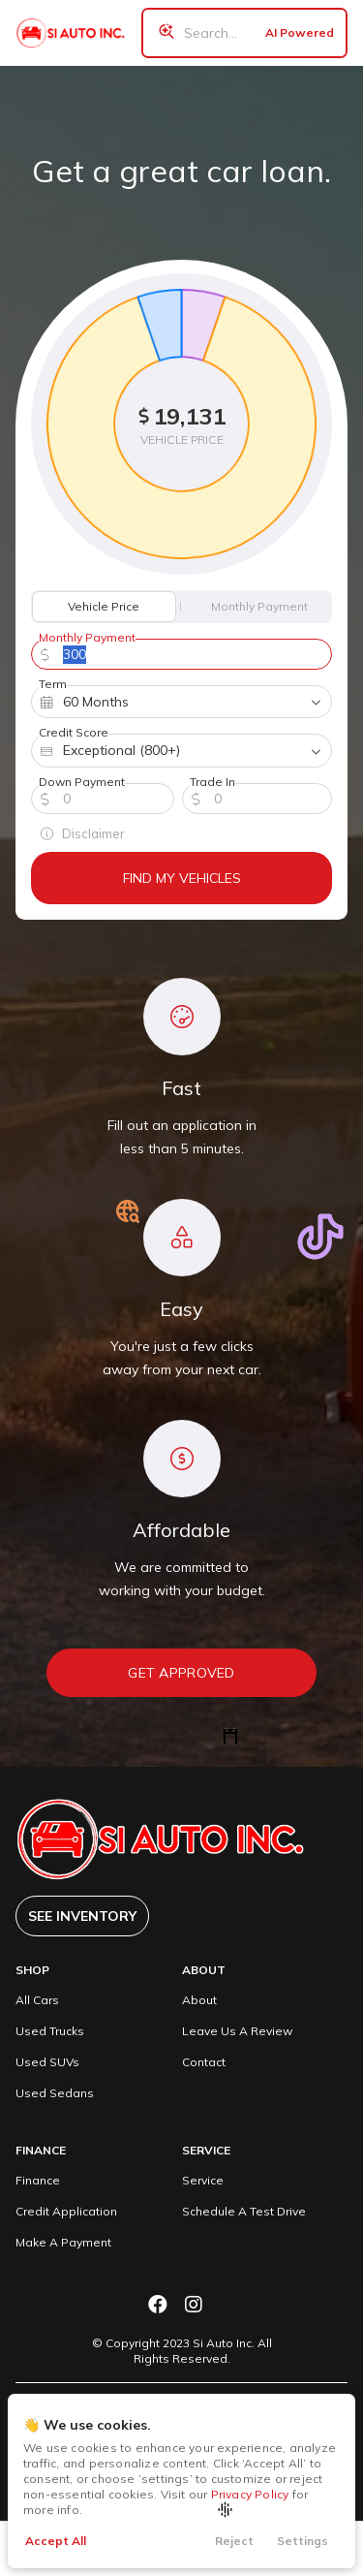  I want to click on search the web or browse the internet, so click(127, 1210).